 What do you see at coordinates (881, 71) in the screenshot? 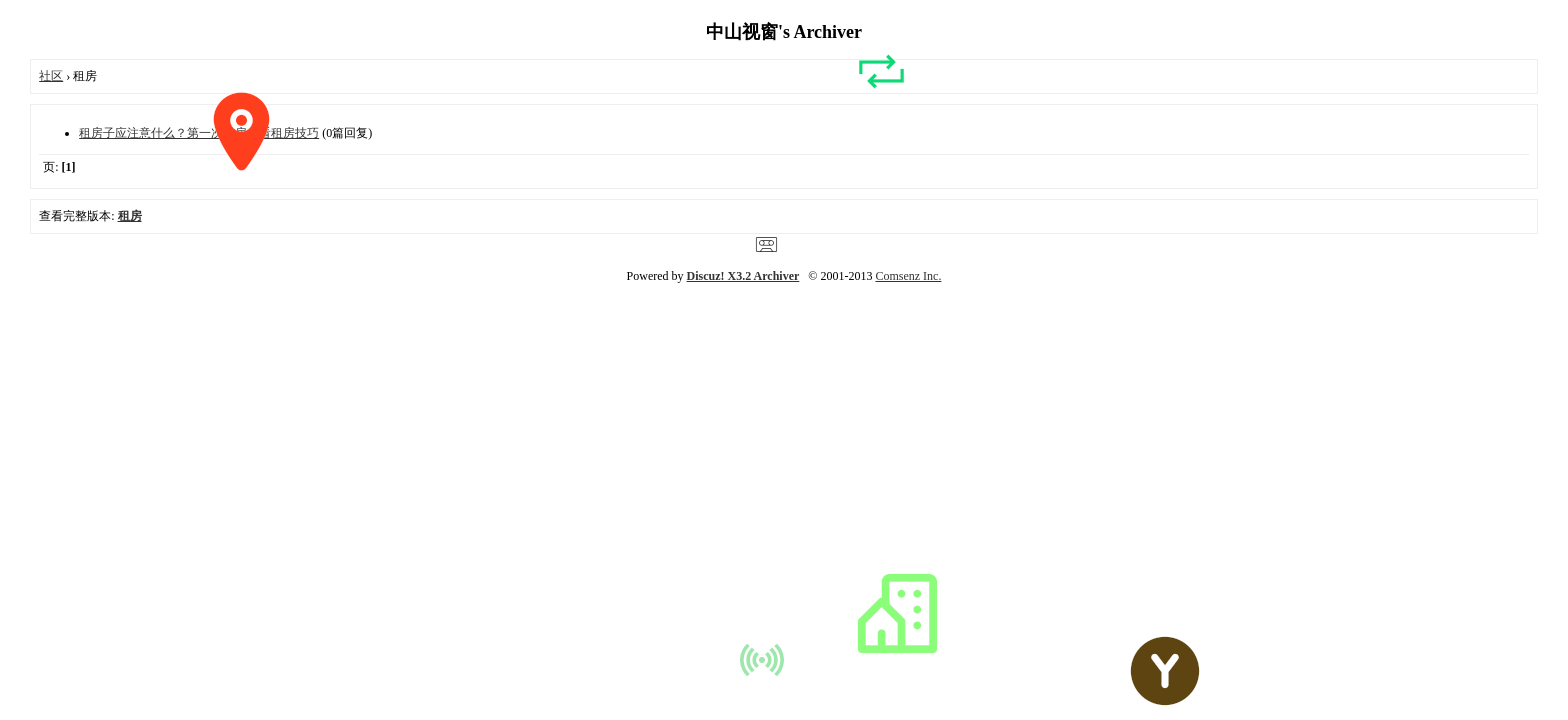
I see `enable repeat mode for media playback` at bounding box center [881, 71].